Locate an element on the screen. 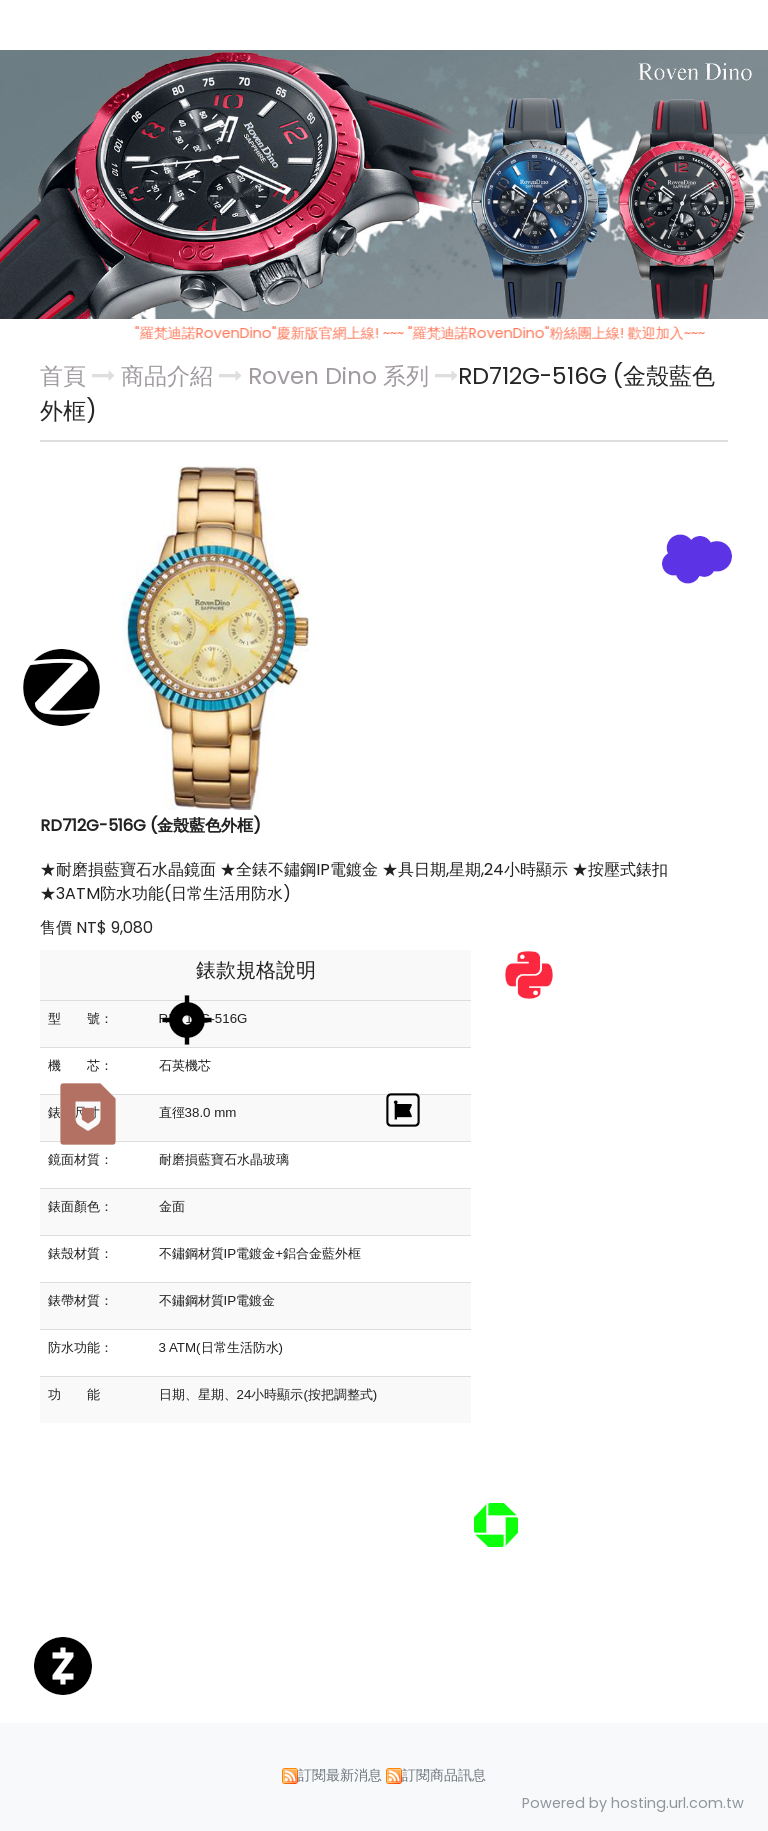 This screenshot has height=1831, width=768. access protected or secure files is located at coordinates (88, 1114).